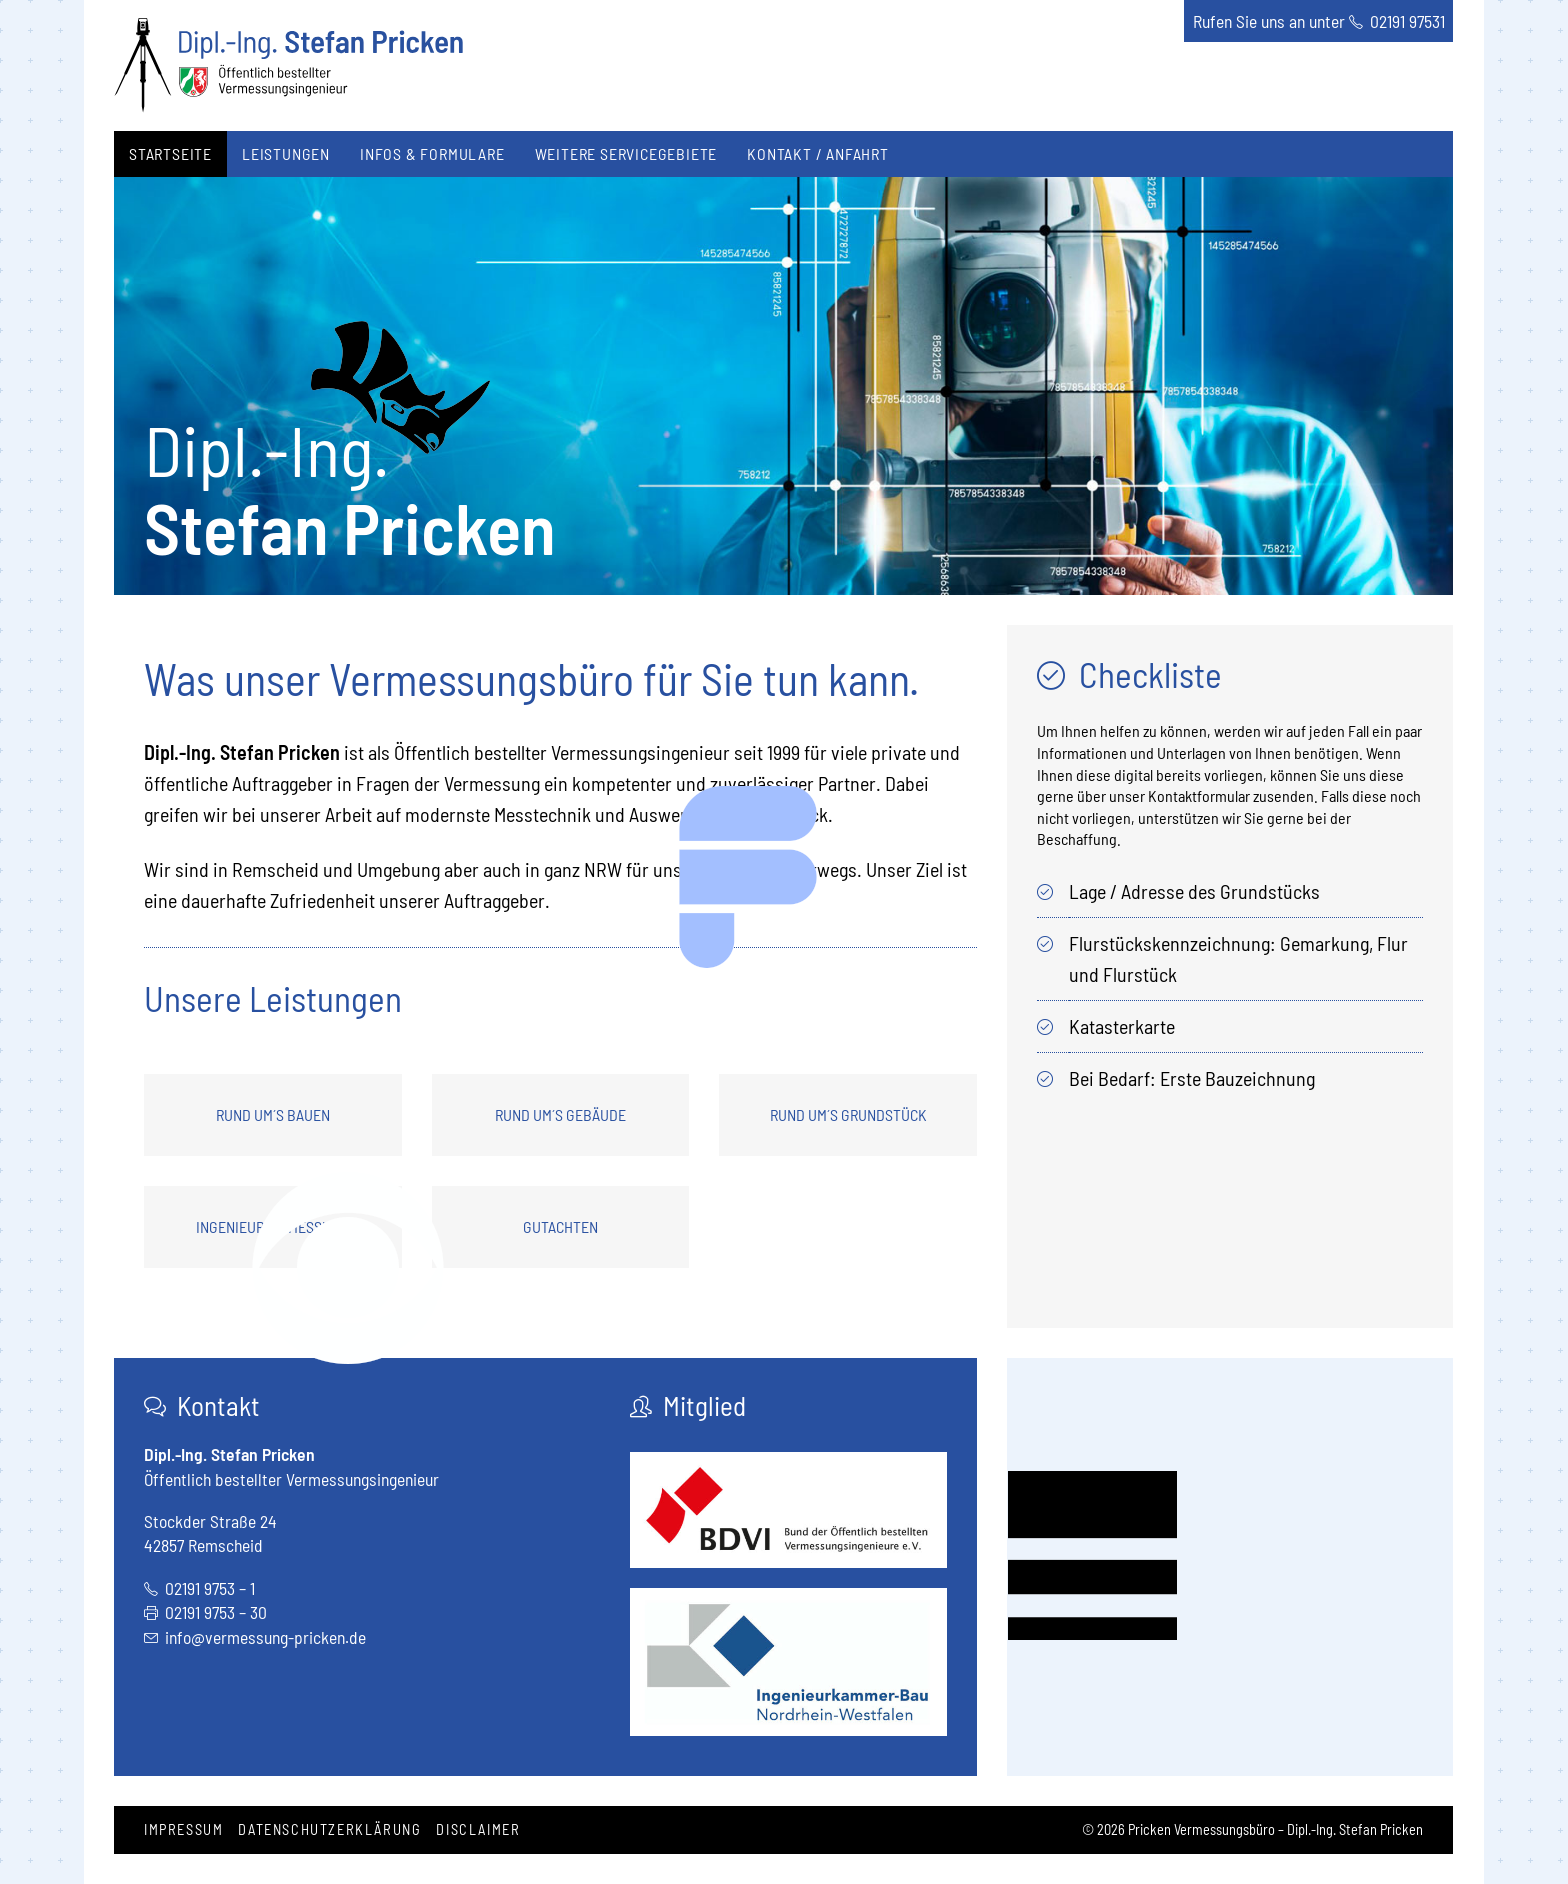 The height and width of the screenshot is (1884, 1568). Describe the element at coordinates (400, 387) in the screenshot. I see `open Rhinoceros 3D modeling software` at that location.